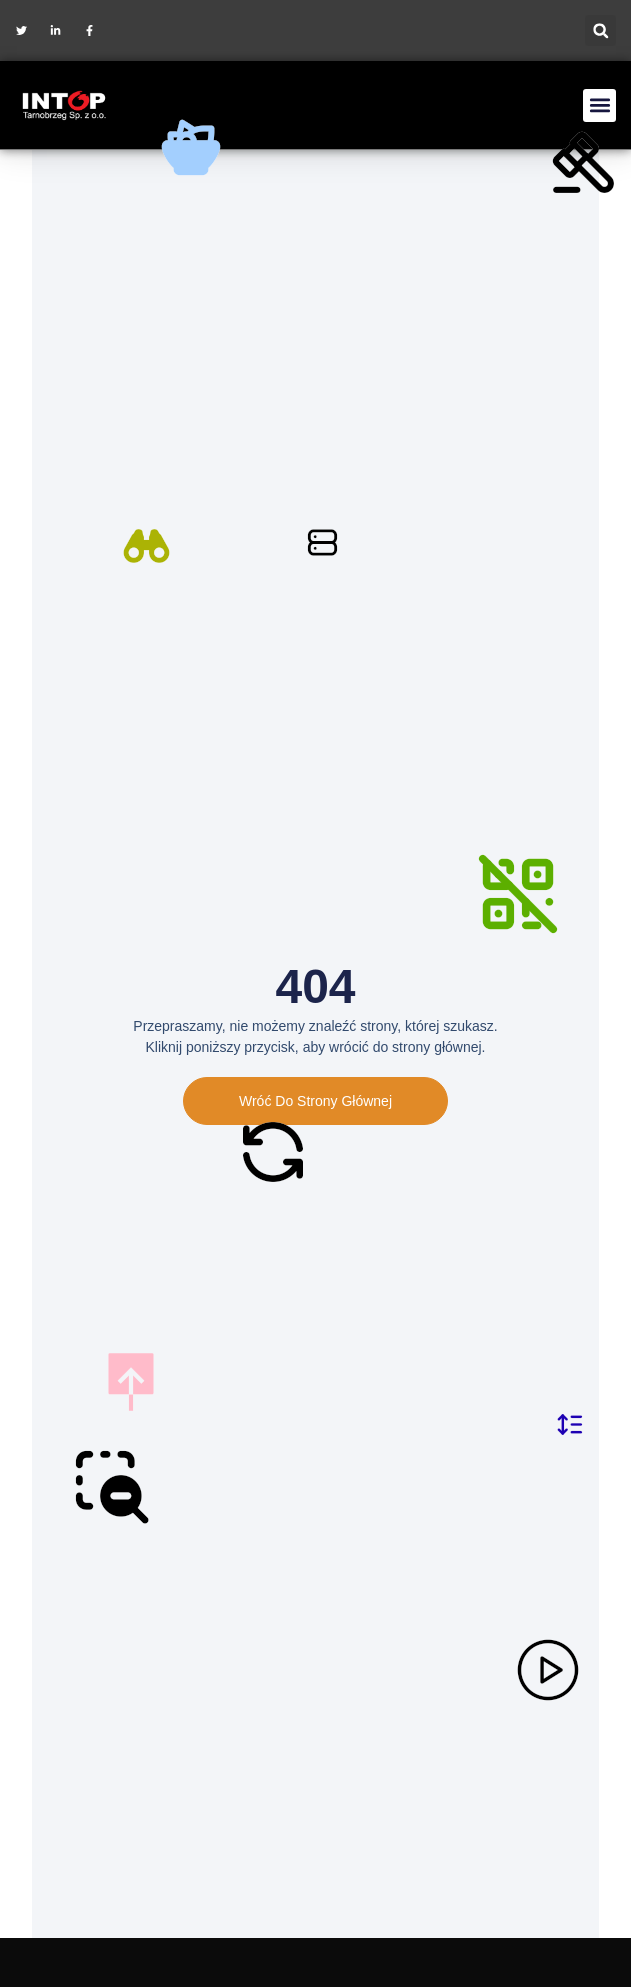  I want to click on play media or video content, so click(548, 1670).